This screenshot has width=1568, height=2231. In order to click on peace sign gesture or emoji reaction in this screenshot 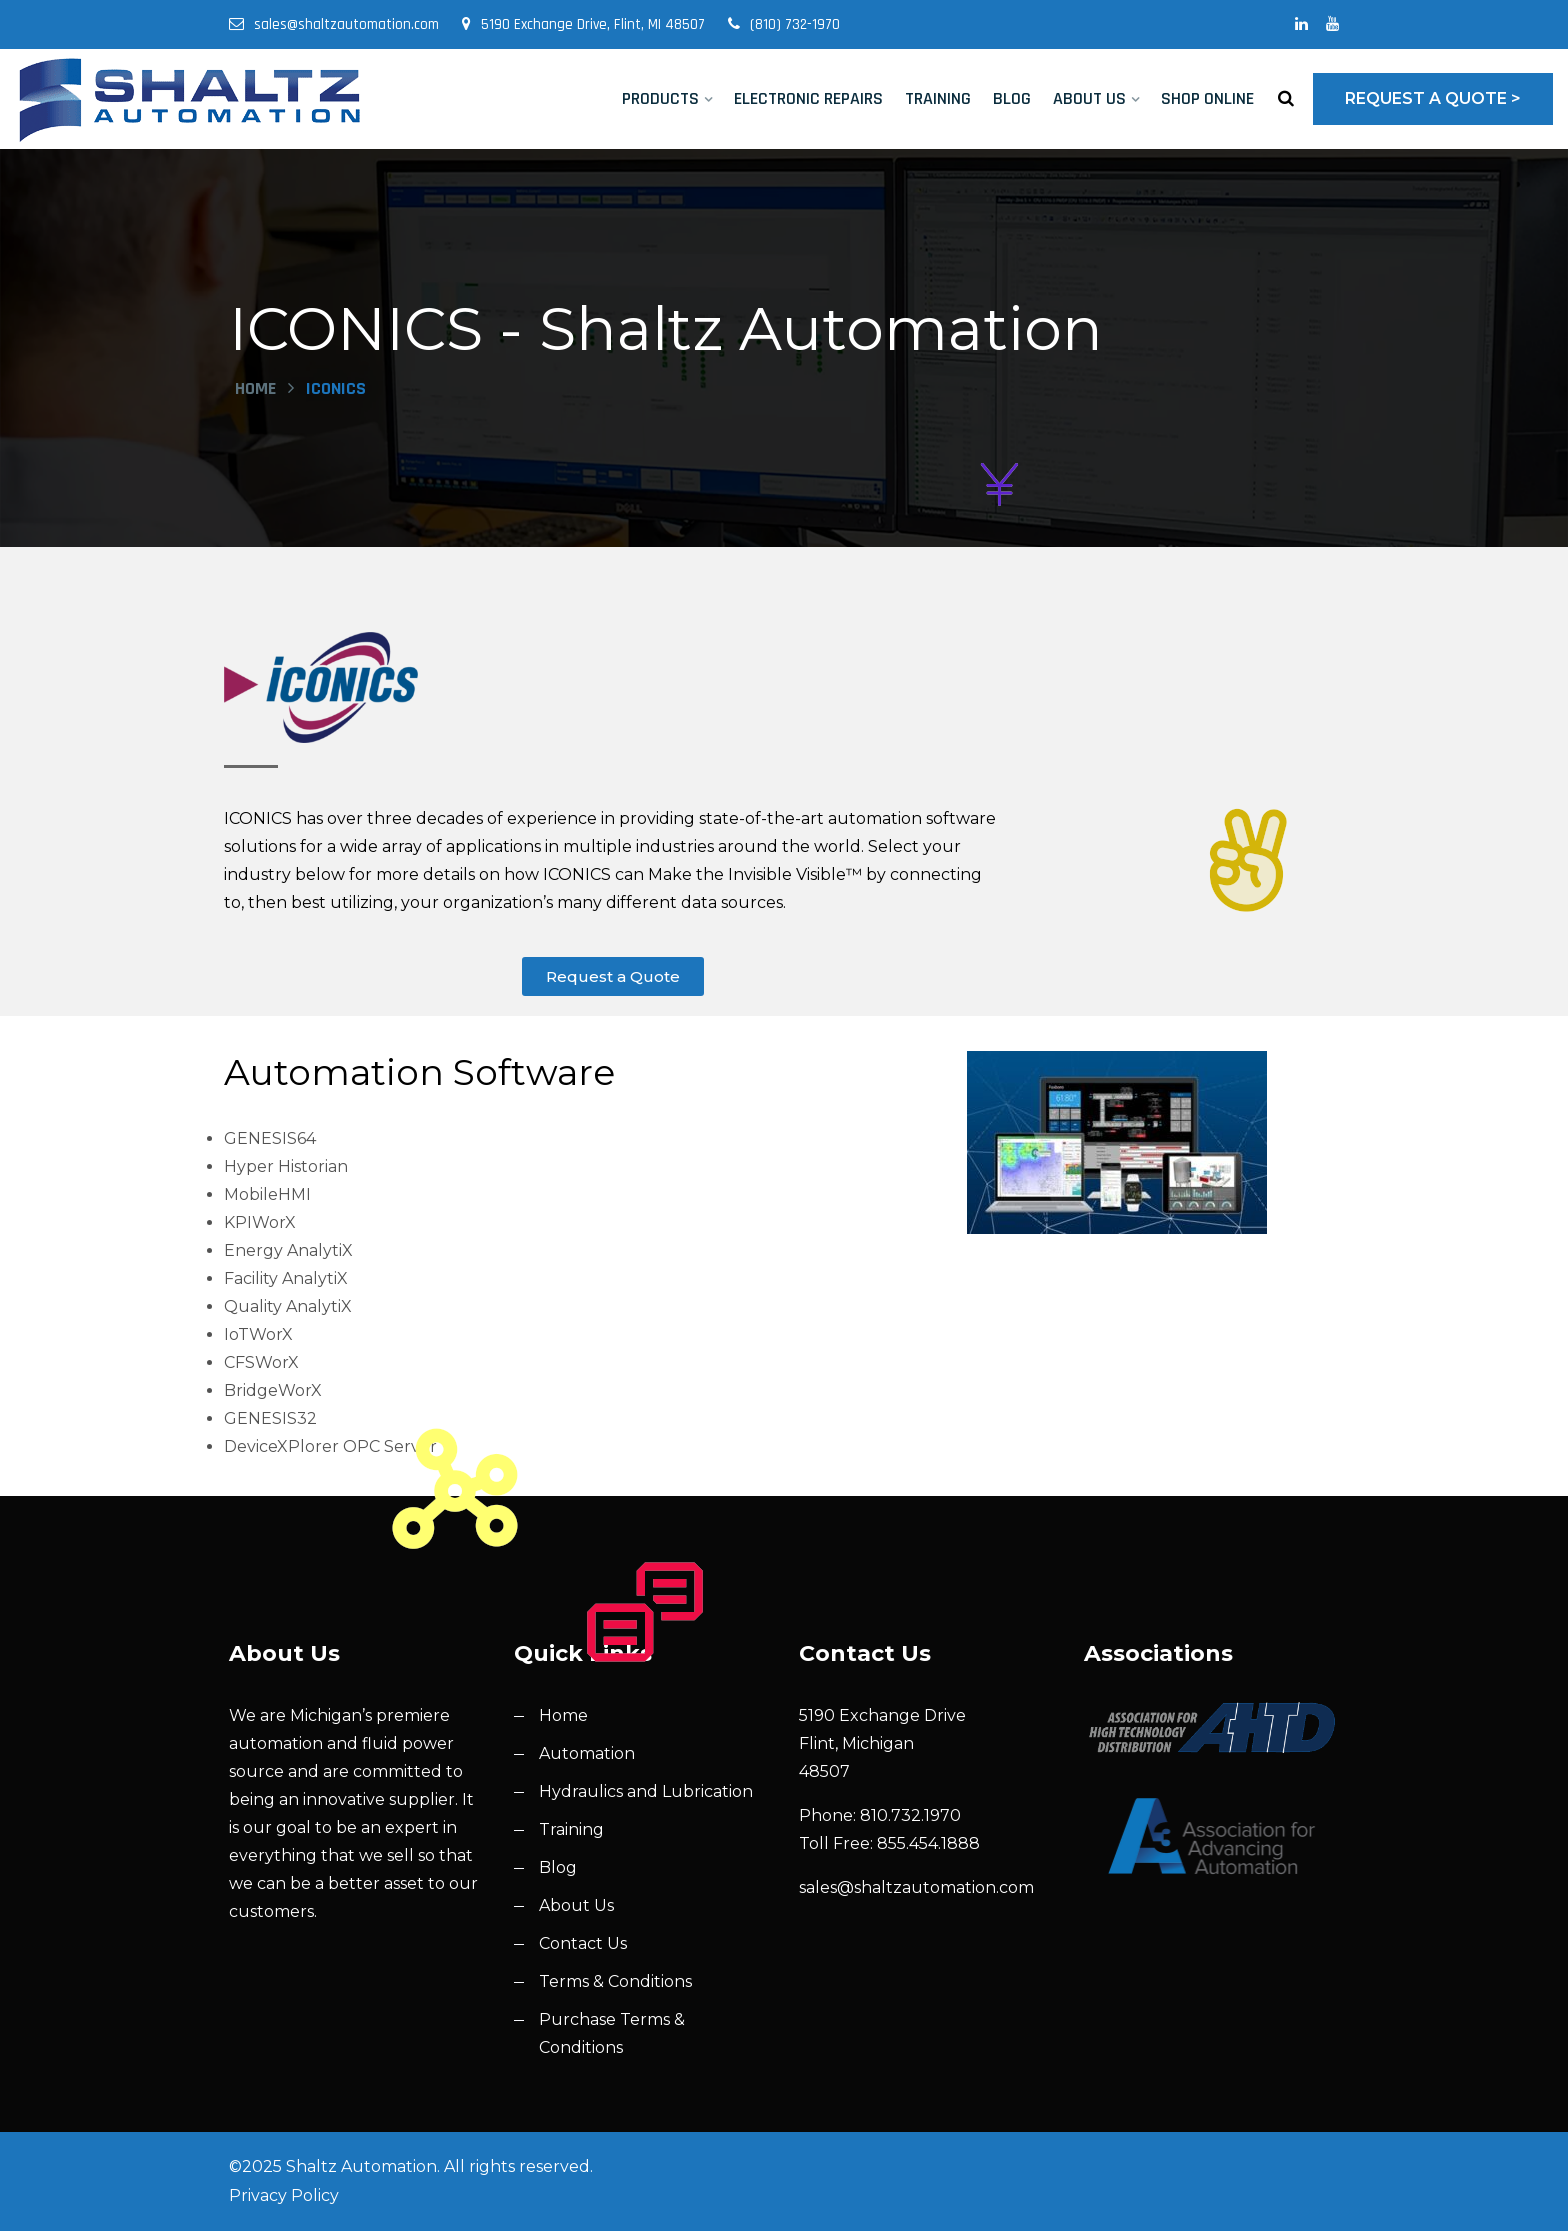, I will do `click(1246, 860)`.